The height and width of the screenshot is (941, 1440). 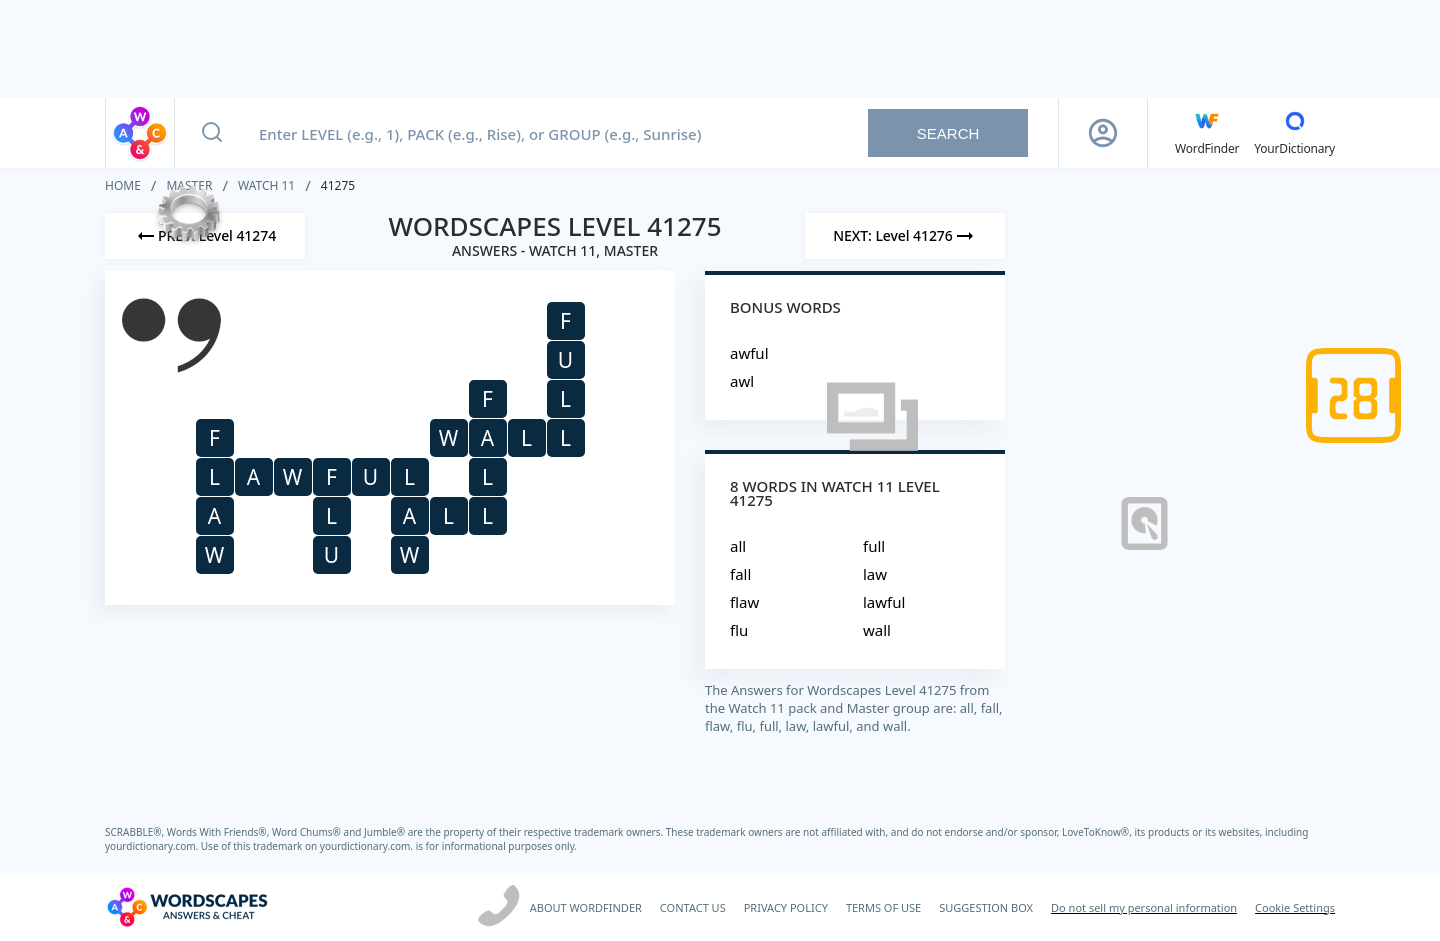 I want to click on punctuation input mode is currently inactive, so click(x=171, y=335).